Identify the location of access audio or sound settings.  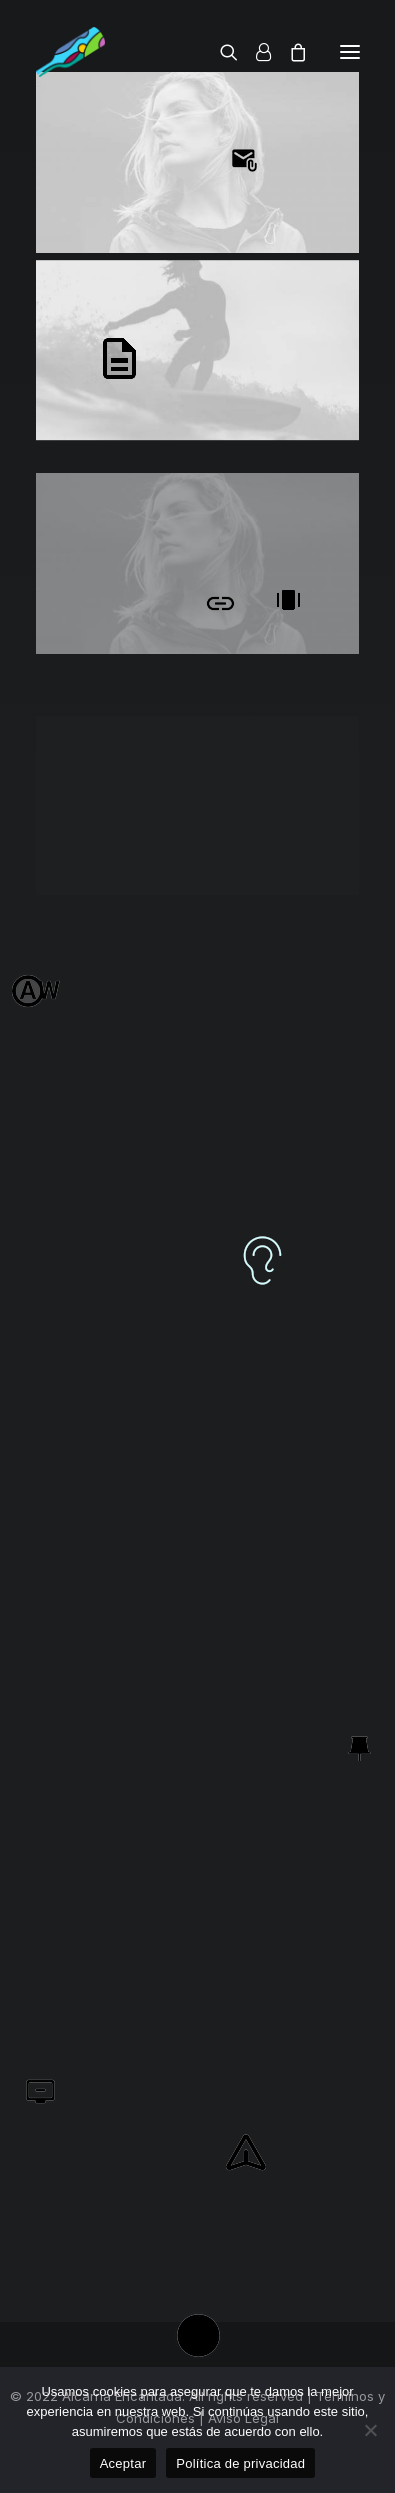
(262, 1260).